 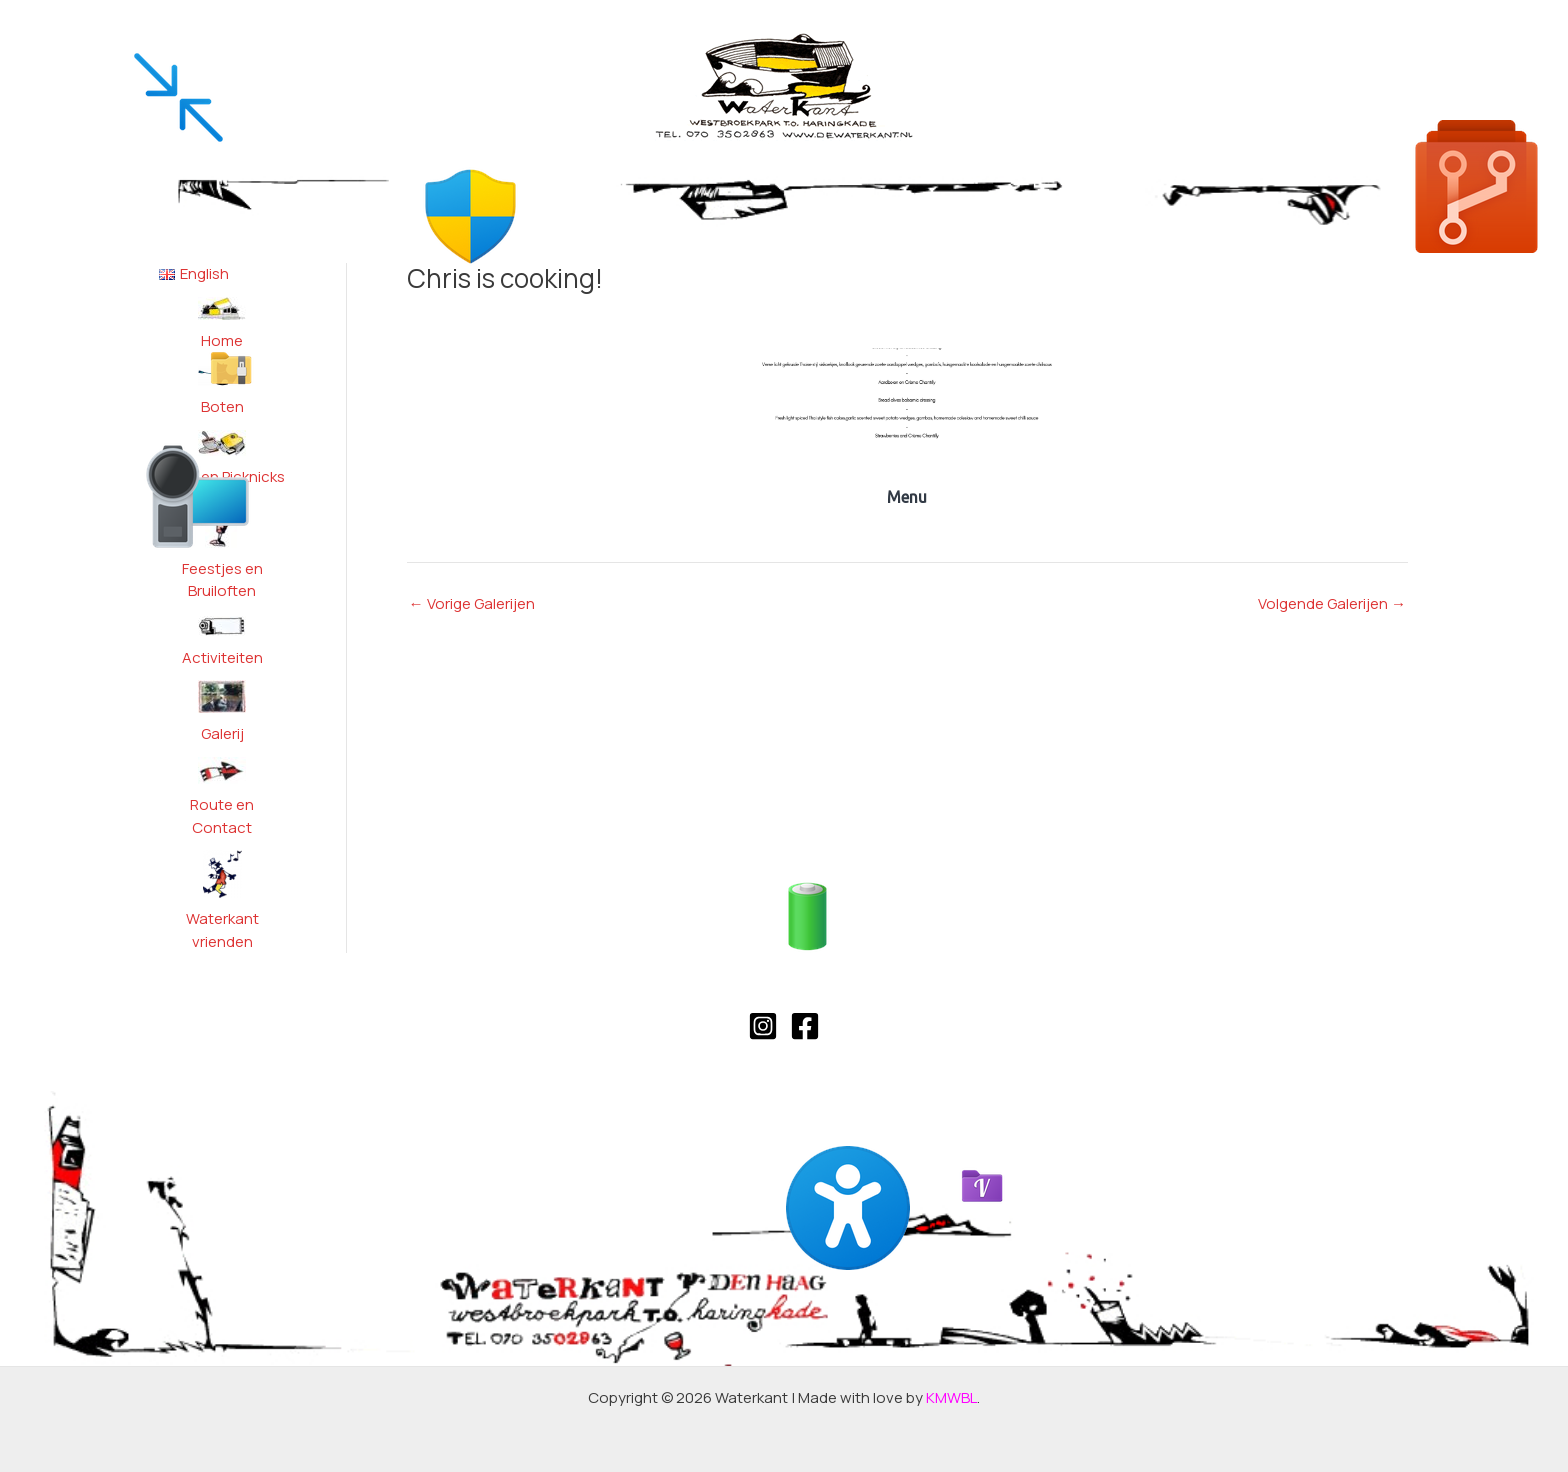 I want to click on open the repos app for managing git repositories, so click(x=1476, y=186).